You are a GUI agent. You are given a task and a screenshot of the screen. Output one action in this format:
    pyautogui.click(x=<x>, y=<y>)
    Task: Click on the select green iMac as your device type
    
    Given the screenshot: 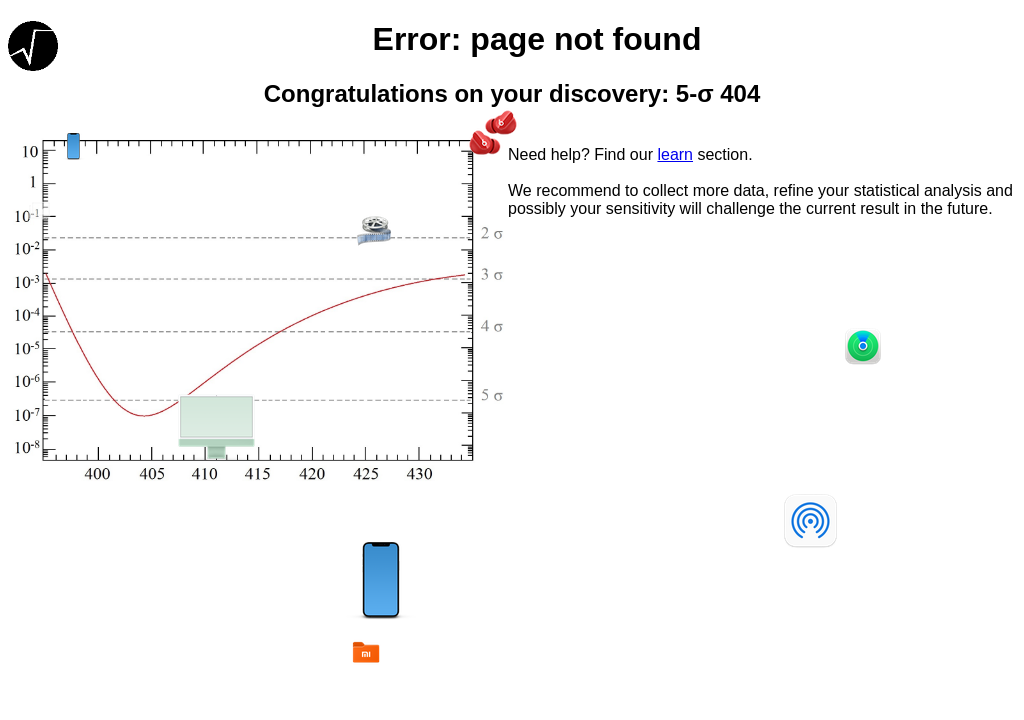 What is the action you would take?
    pyautogui.click(x=216, y=425)
    